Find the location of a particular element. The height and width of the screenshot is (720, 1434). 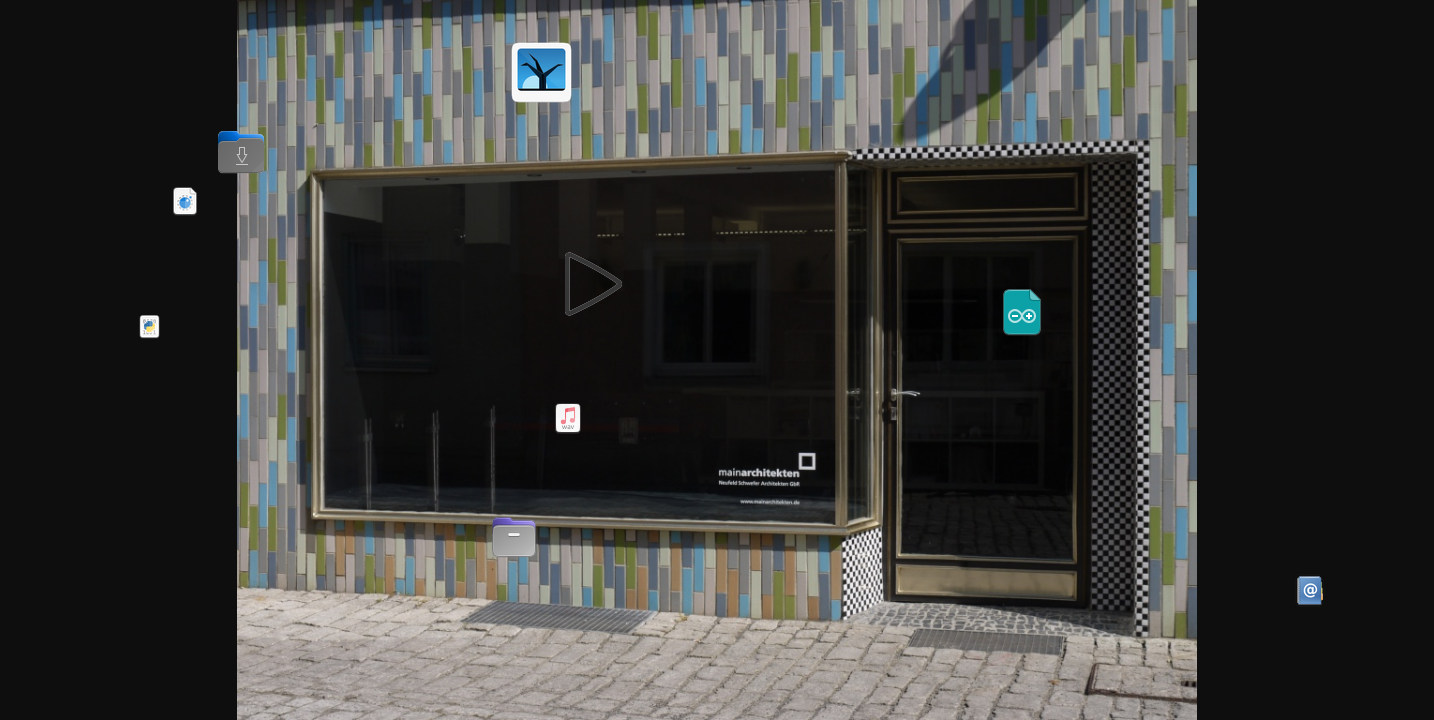

open your address book or contacts is located at coordinates (1309, 591).